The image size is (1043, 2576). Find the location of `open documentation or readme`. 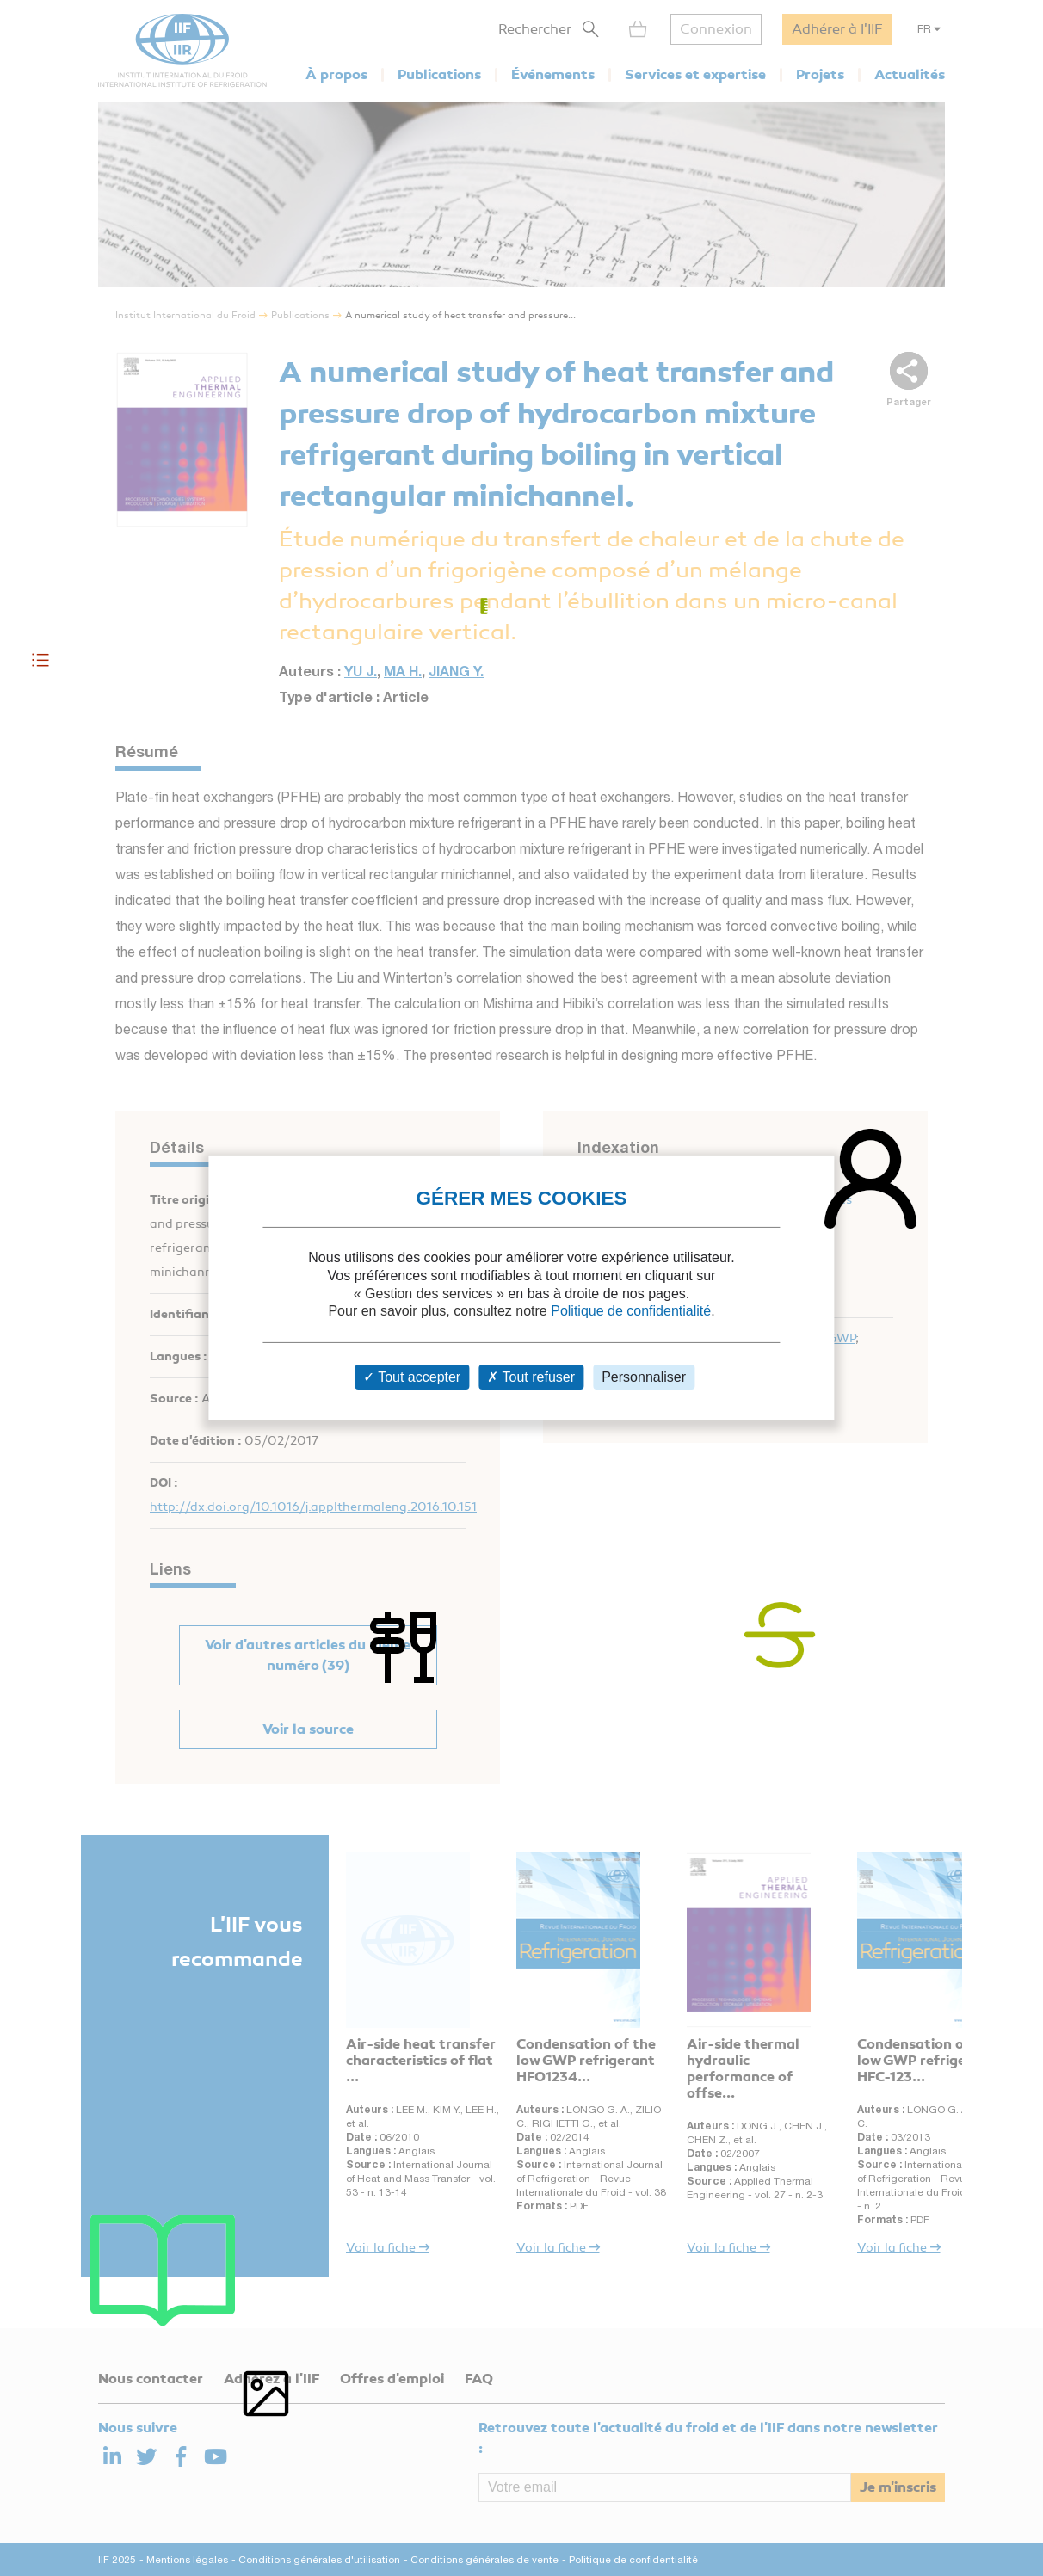

open documentation or readme is located at coordinates (163, 2269).